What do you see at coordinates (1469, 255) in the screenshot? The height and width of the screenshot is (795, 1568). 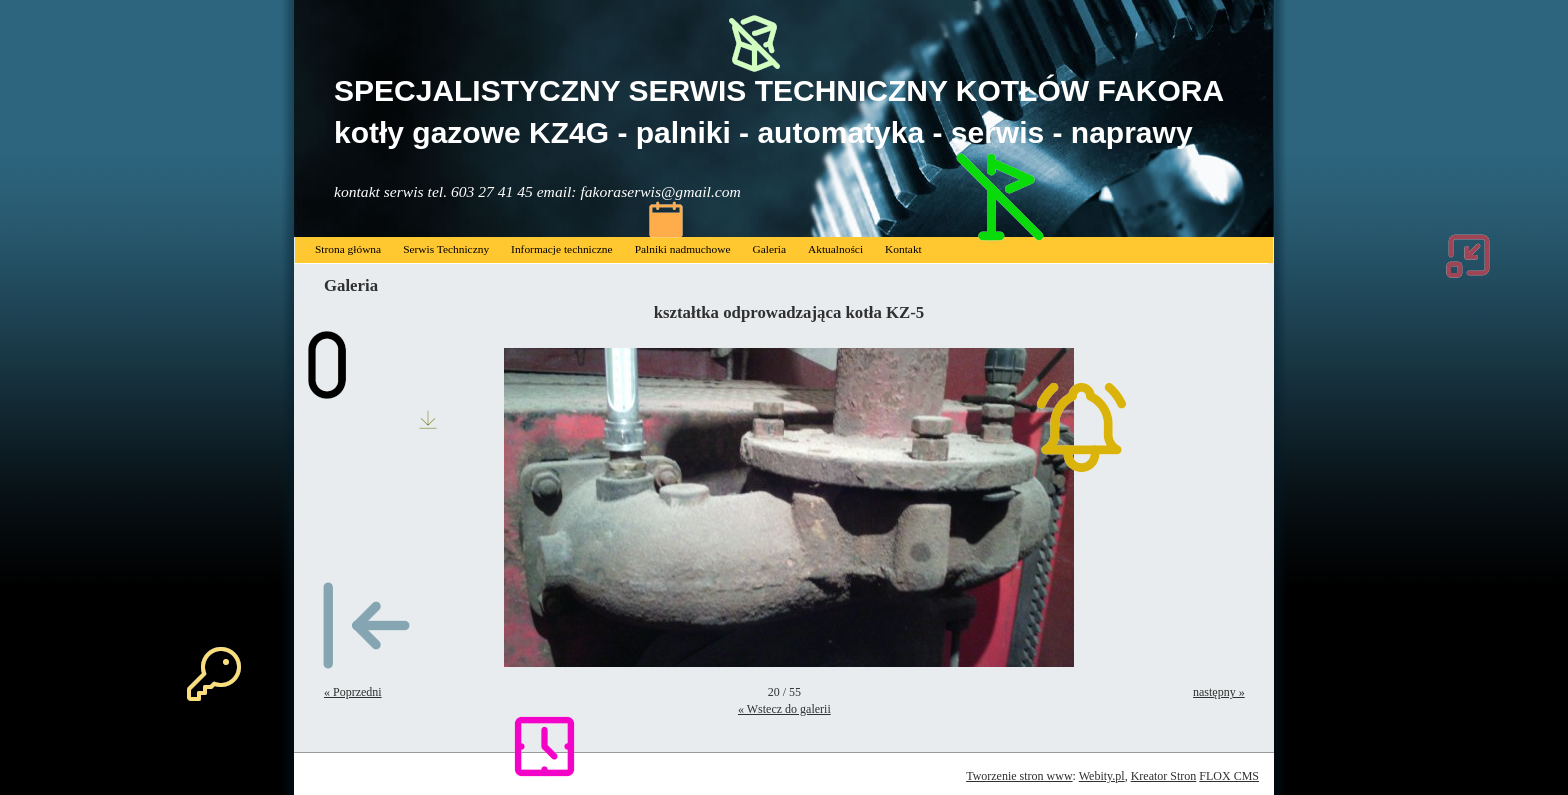 I see `minimize the current window` at bounding box center [1469, 255].